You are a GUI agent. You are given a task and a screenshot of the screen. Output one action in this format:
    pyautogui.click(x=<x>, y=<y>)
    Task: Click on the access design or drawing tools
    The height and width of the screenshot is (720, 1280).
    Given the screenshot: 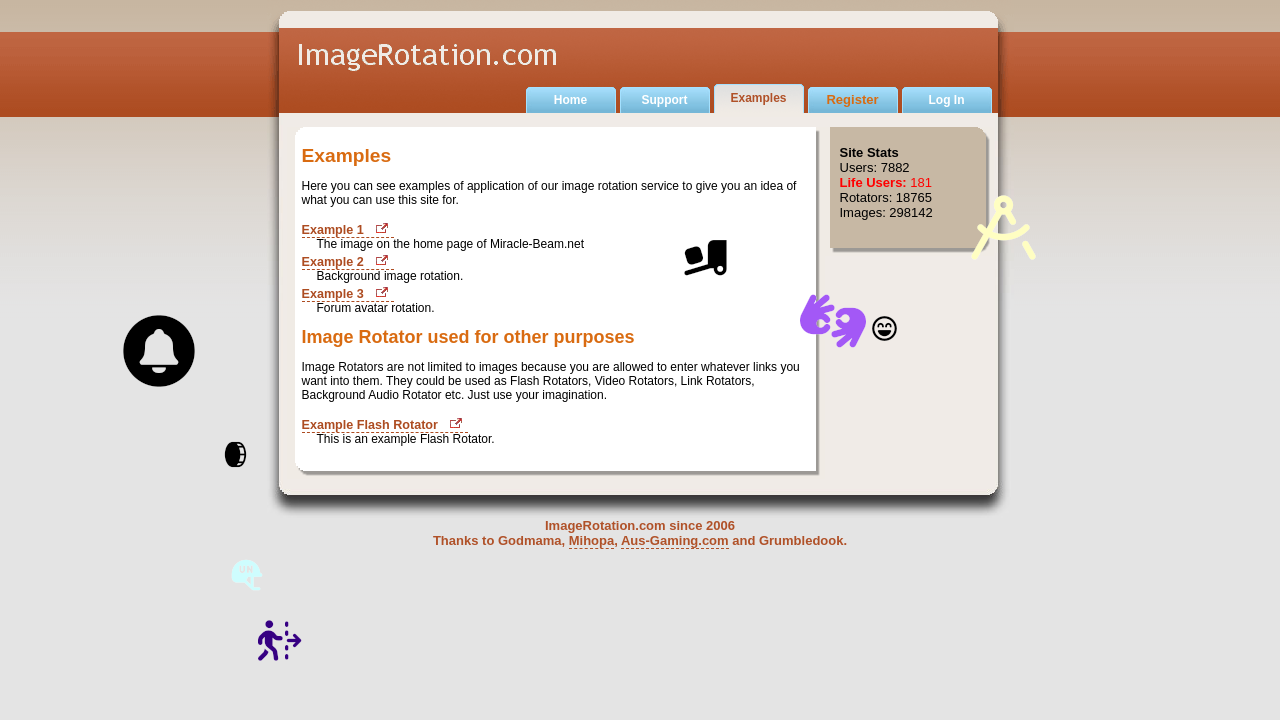 What is the action you would take?
    pyautogui.click(x=1003, y=227)
    